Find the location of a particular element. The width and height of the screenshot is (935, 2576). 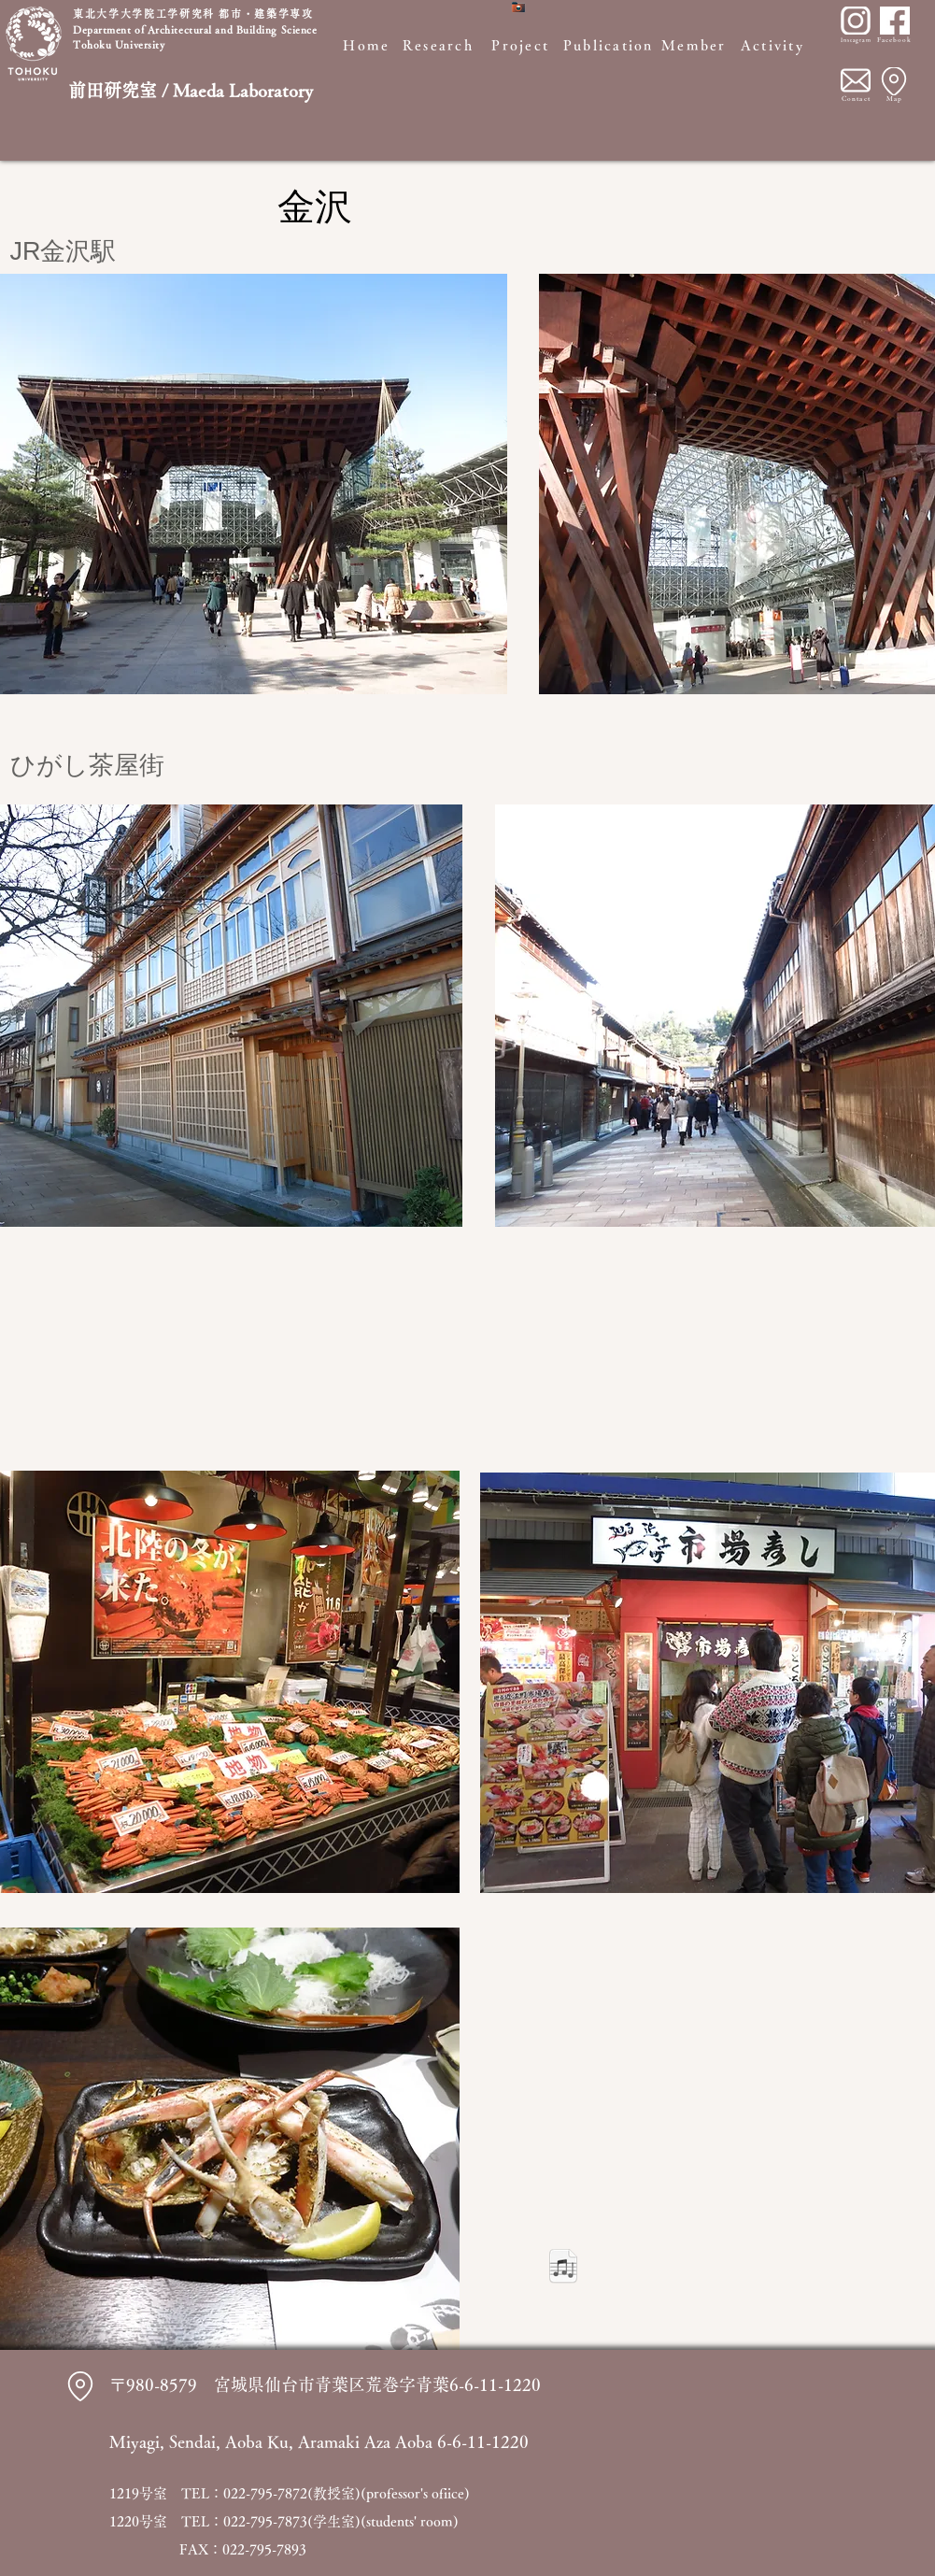

open android 14 system folder is located at coordinates (518, 7).